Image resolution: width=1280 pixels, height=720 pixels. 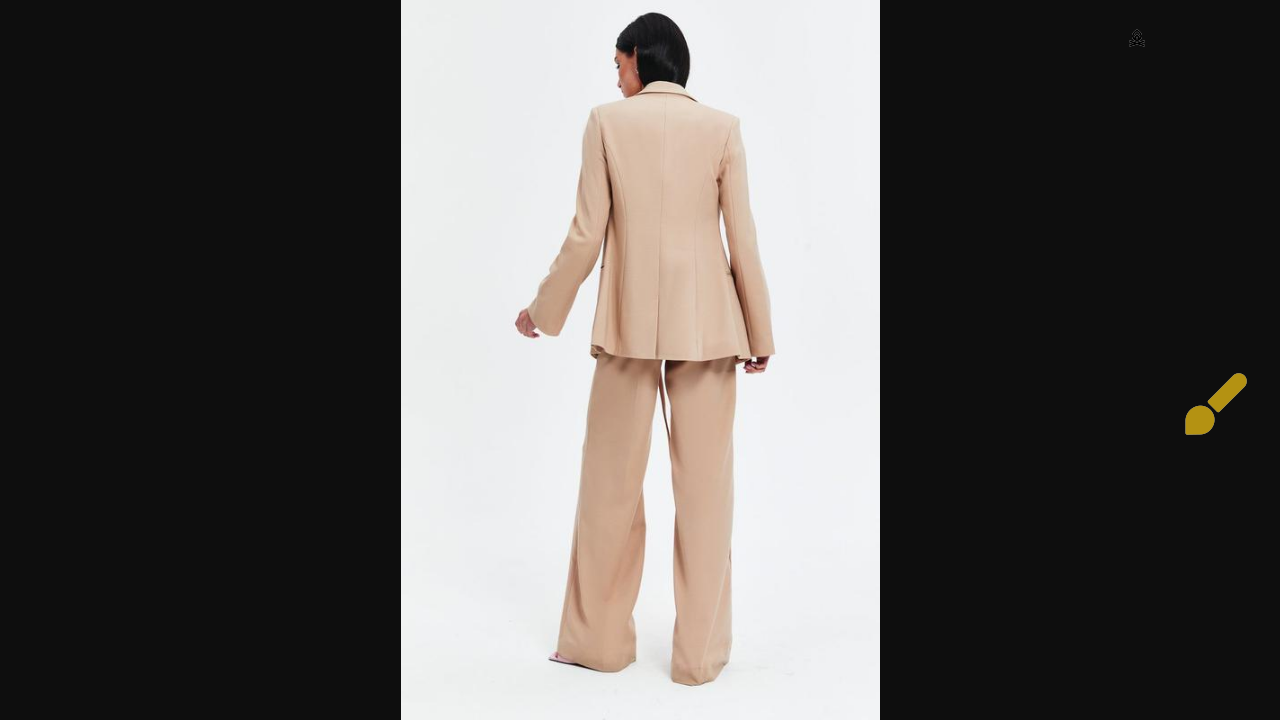 I want to click on access camping or outdoor activity features, so click(x=1137, y=38).